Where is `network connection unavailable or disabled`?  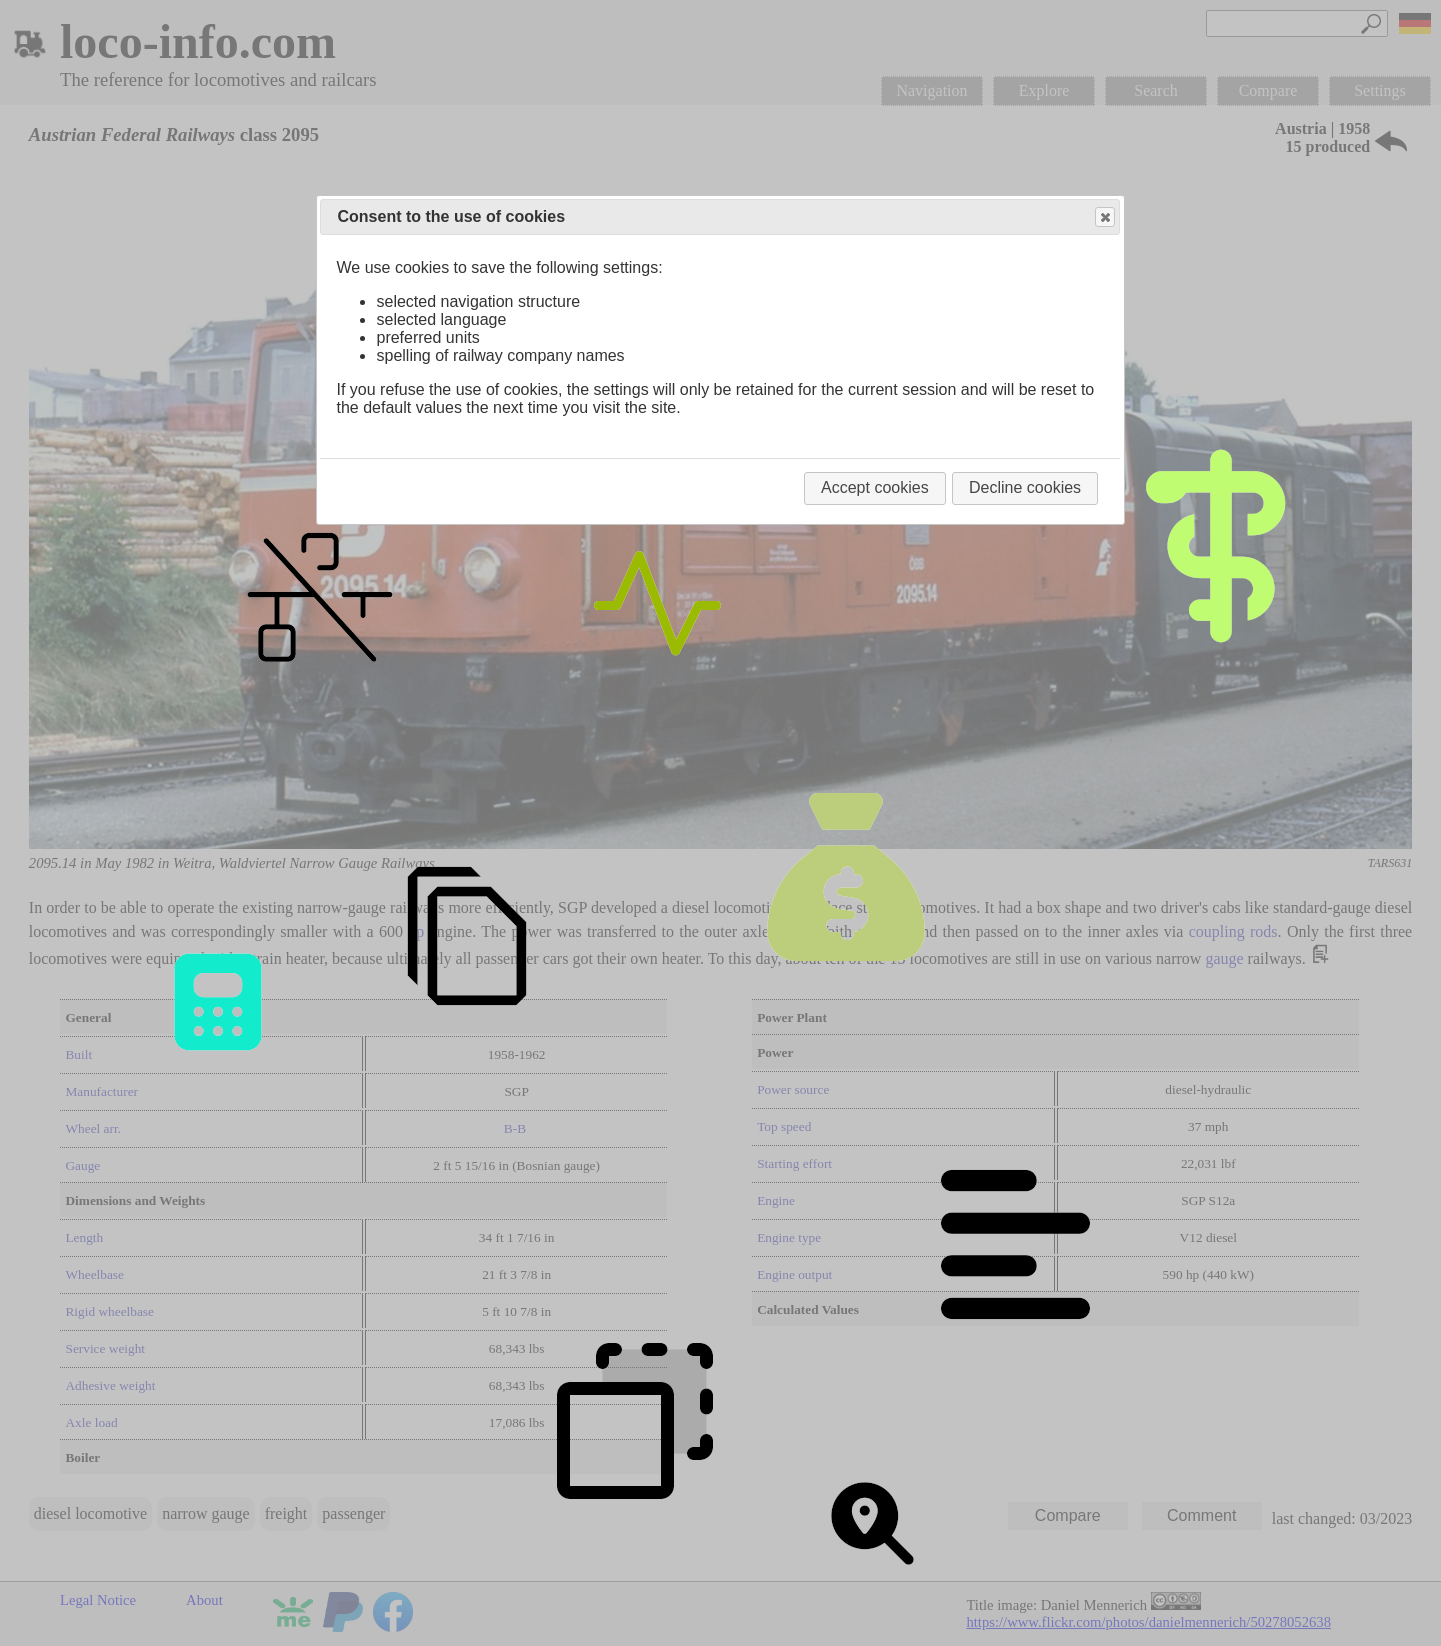 network connection unavailable or disabled is located at coordinates (320, 600).